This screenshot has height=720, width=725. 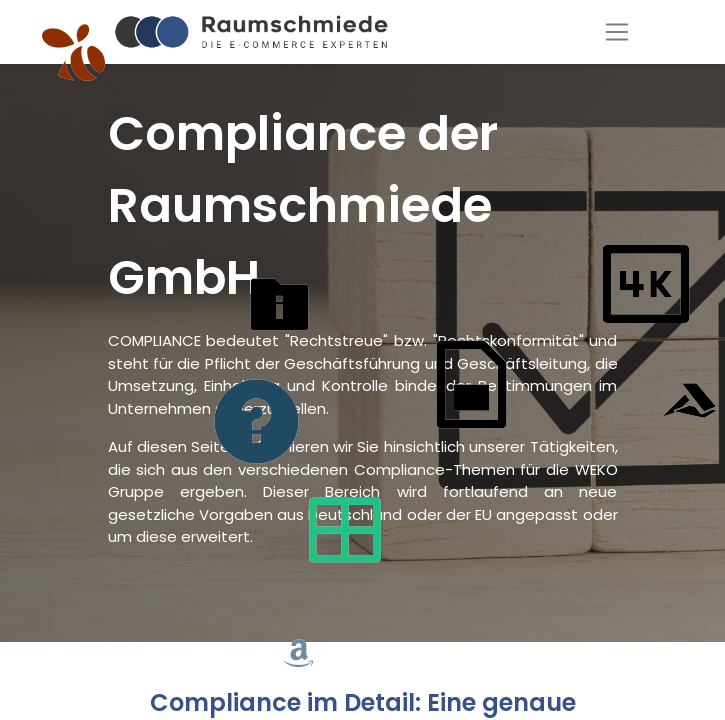 I want to click on access help or support, so click(x=256, y=421).